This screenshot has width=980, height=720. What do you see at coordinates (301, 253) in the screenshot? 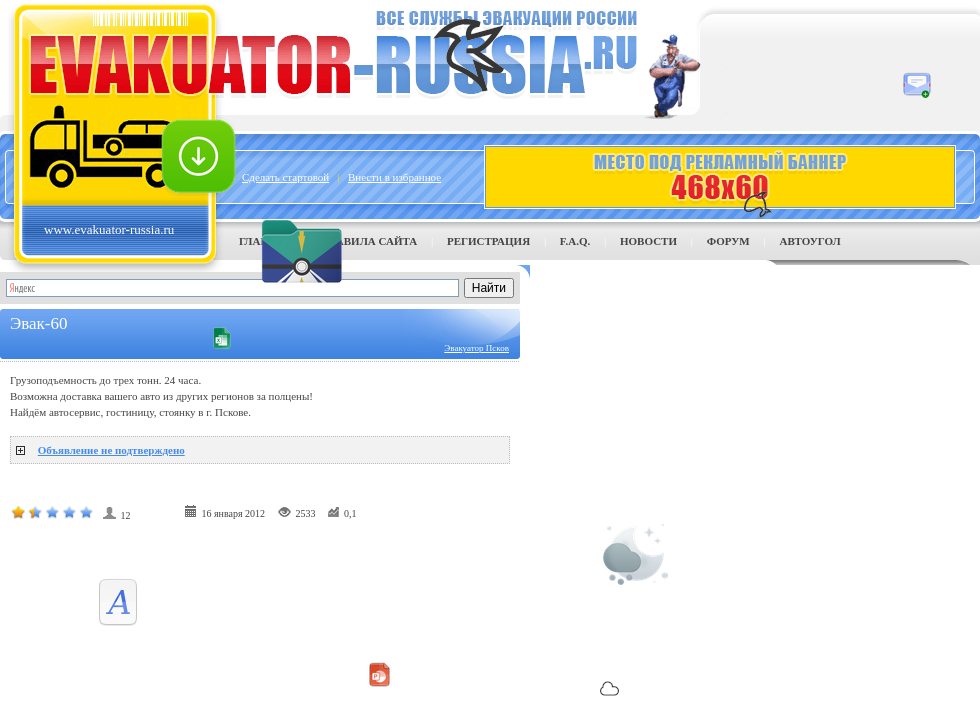
I see `folder containing pokémon lake ball game assets` at bounding box center [301, 253].